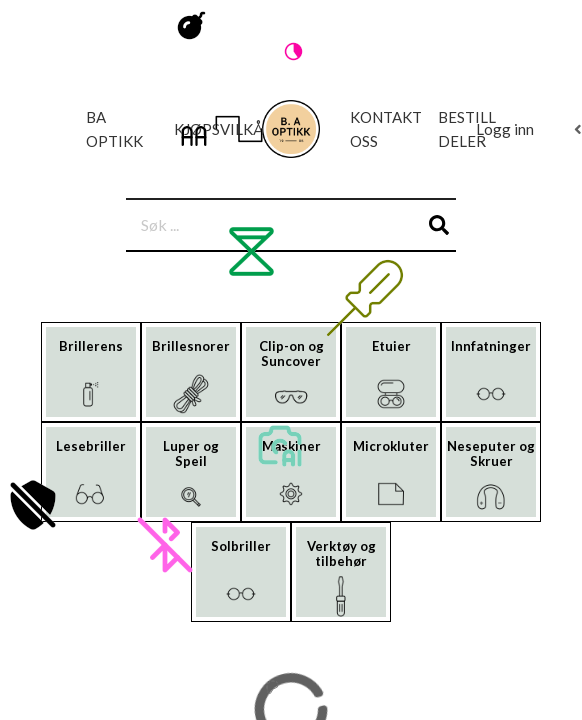  What do you see at coordinates (272, 687) in the screenshot?
I see `link to patreon profile or page` at bounding box center [272, 687].